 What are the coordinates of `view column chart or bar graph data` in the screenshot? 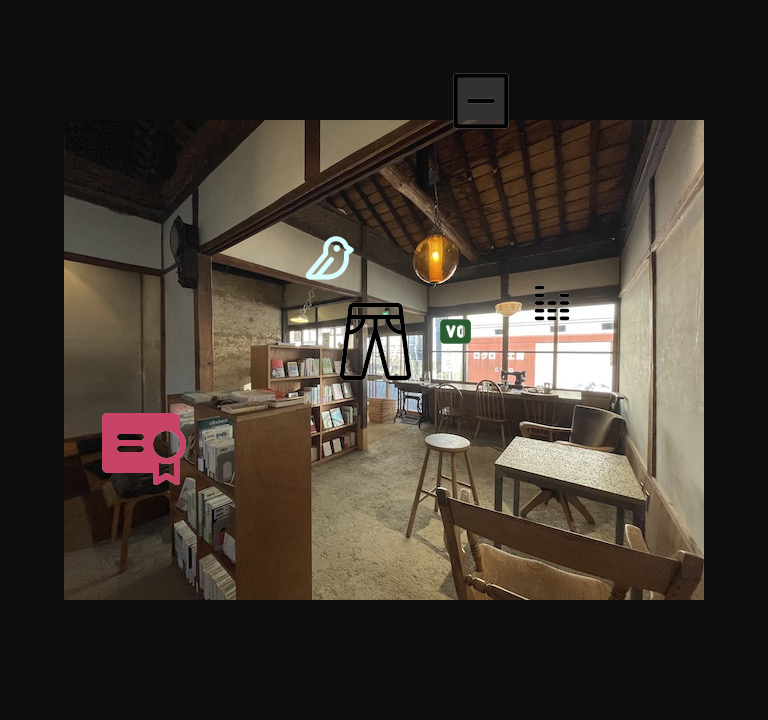 It's located at (552, 303).